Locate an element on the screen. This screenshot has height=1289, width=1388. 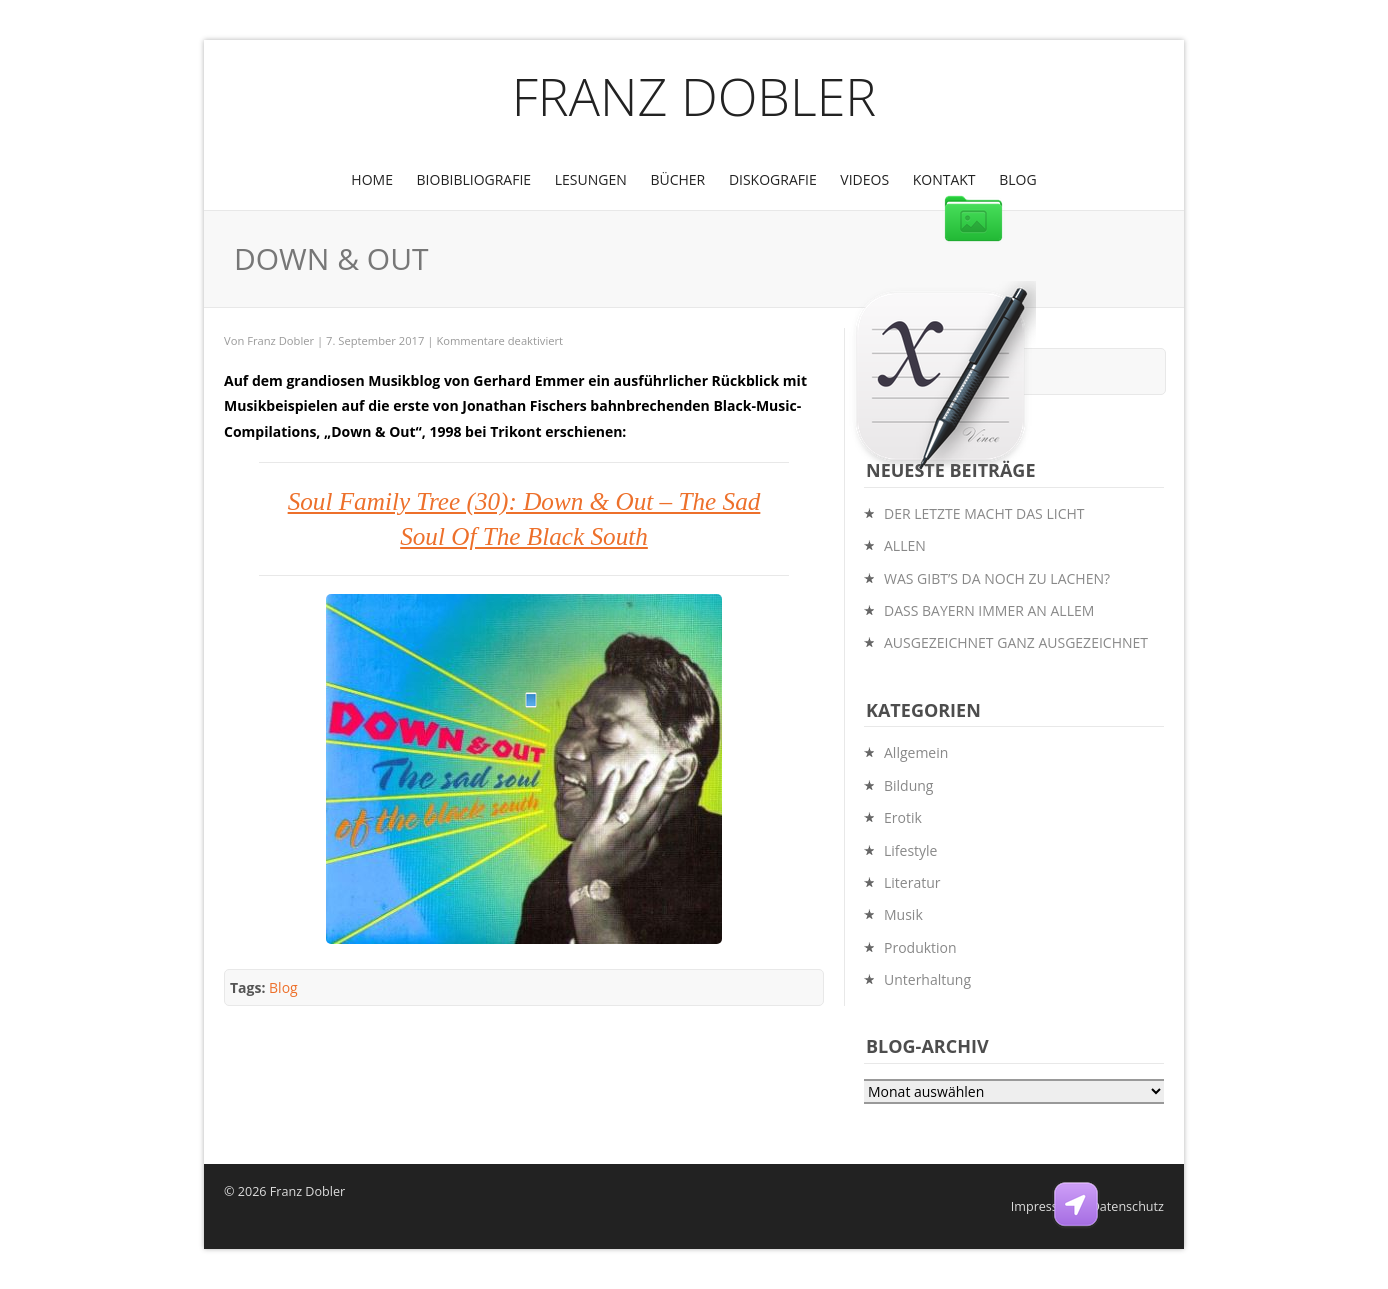
access location privacy settings is located at coordinates (1076, 1205).